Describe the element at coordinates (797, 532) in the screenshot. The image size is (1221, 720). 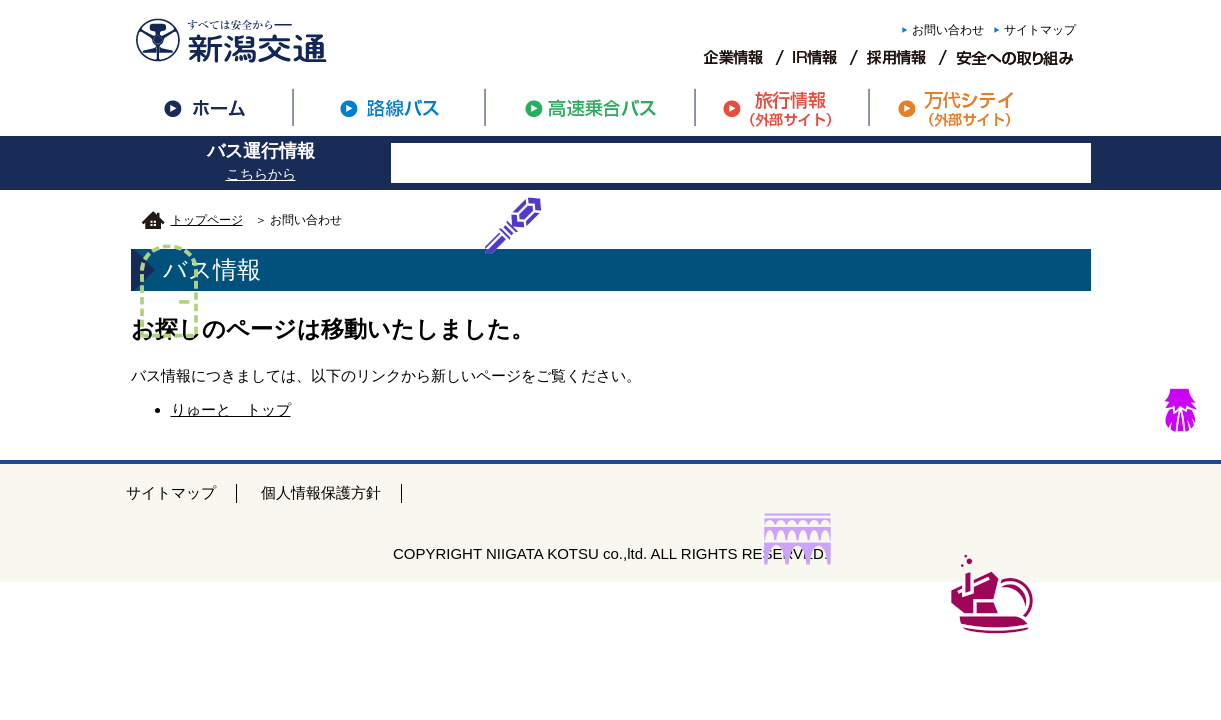
I see `view aqueduct or water infrastructure` at that location.